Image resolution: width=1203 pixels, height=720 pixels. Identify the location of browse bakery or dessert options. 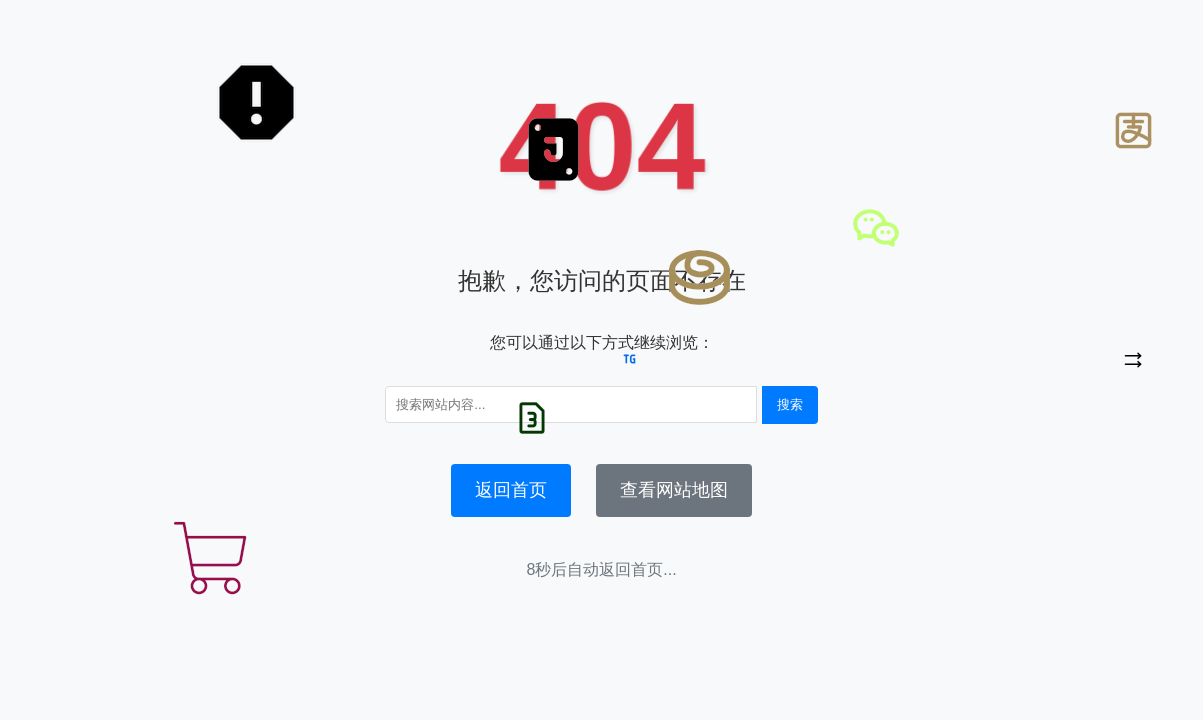
(699, 277).